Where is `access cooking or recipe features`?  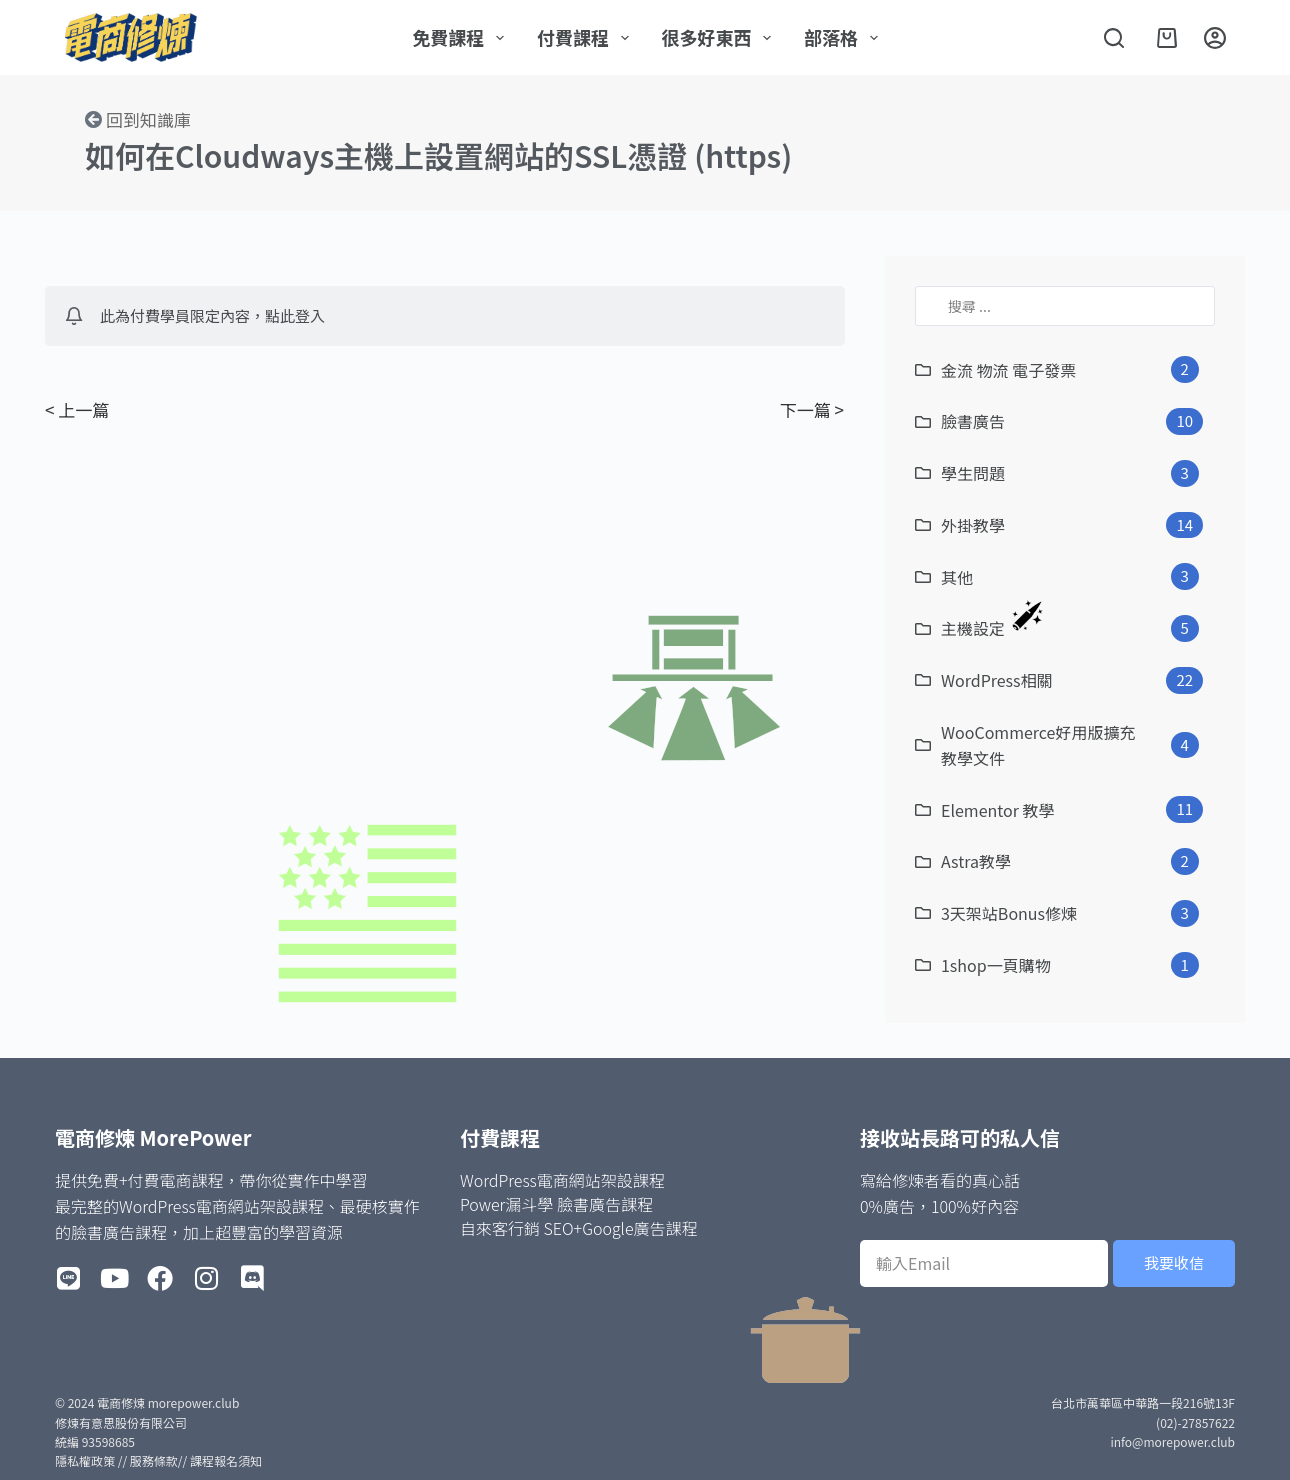
access cooking or recipe features is located at coordinates (805, 1339).